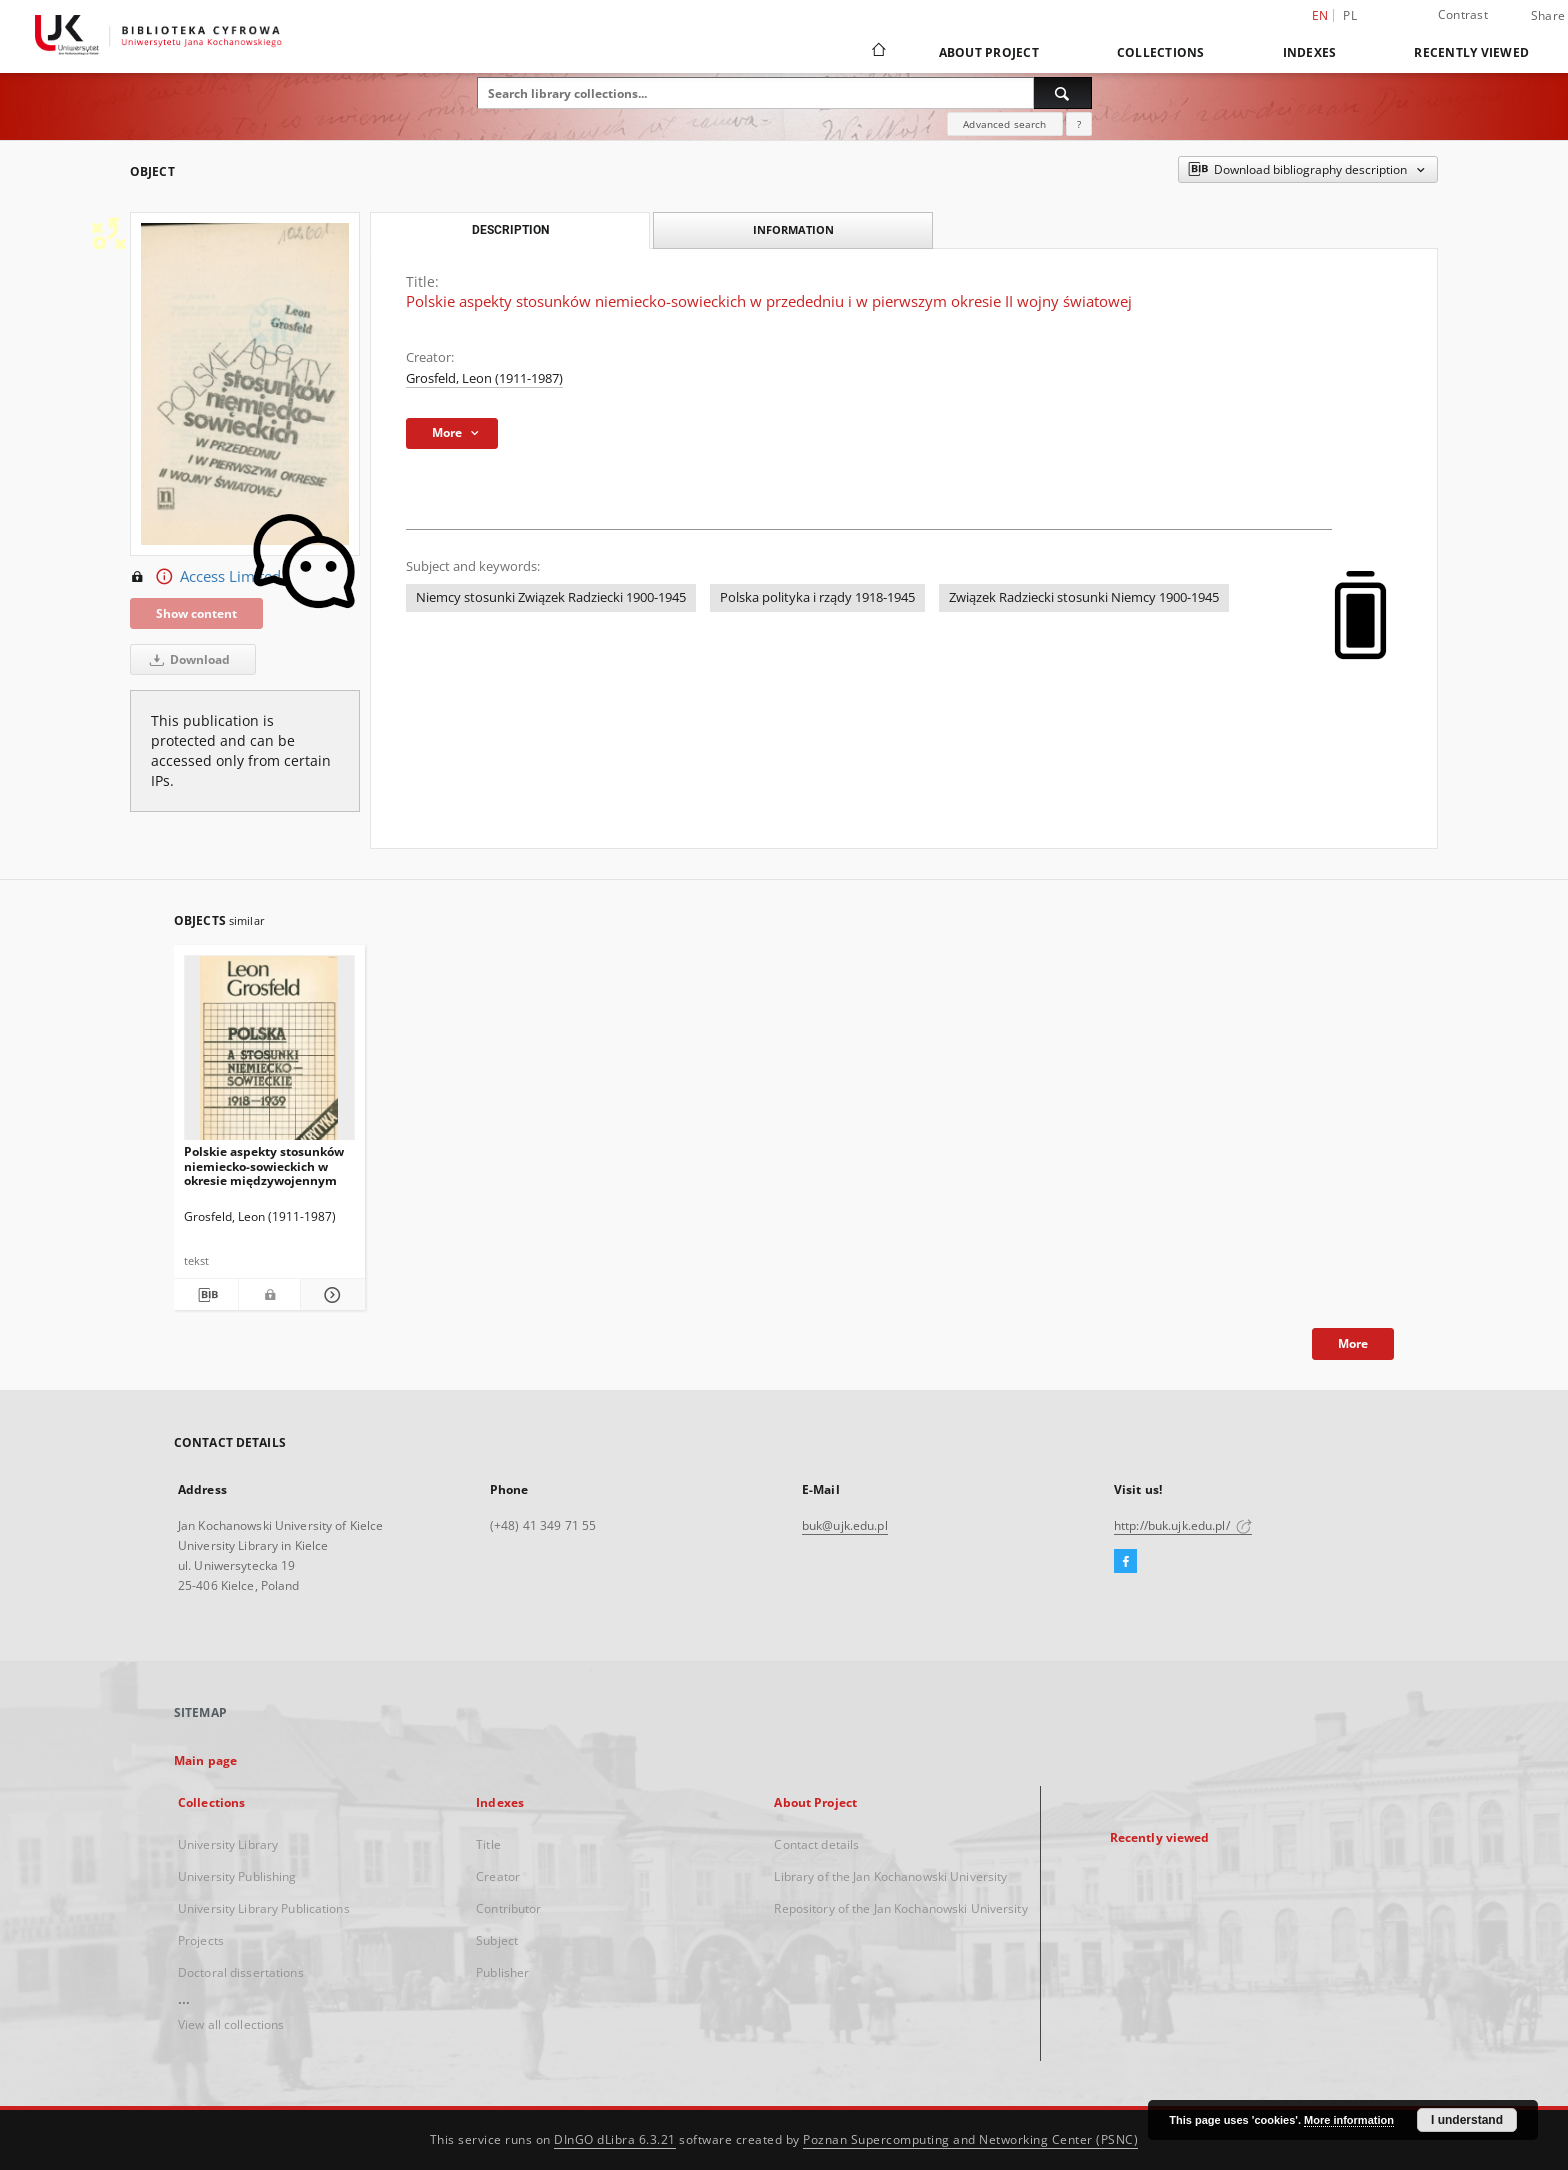 This screenshot has width=1568, height=2170. I want to click on view strategy or game plan, so click(107, 233).